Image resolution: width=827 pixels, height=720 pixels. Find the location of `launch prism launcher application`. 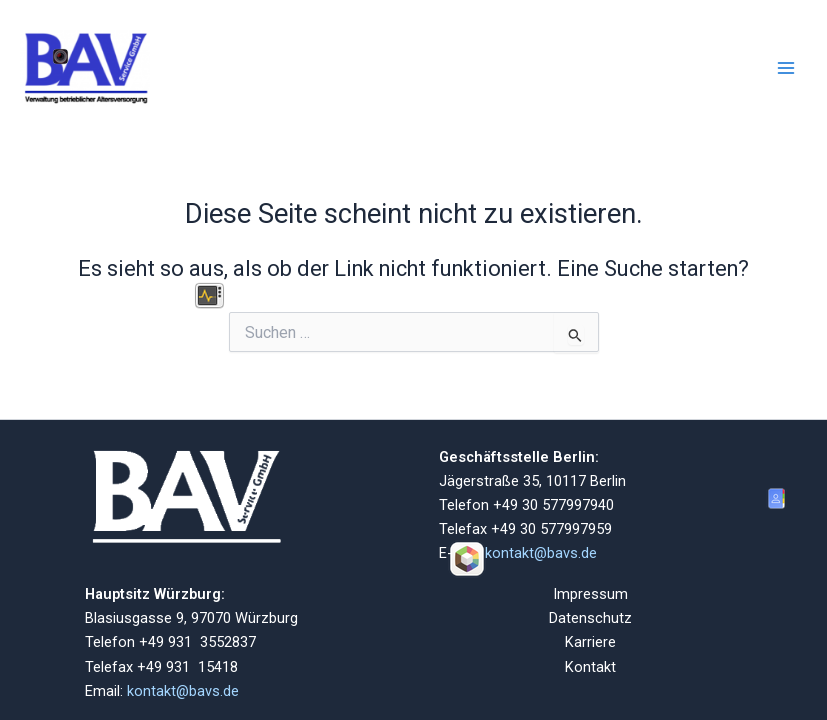

launch prism launcher application is located at coordinates (467, 559).